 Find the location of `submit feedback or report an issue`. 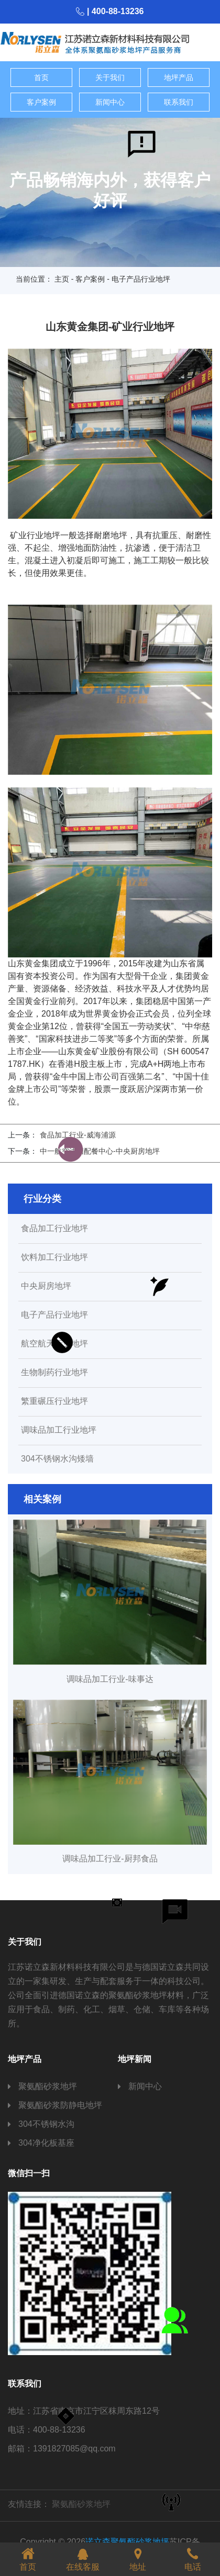

submit feedback or report an issue is located at coordinates (141, 143).